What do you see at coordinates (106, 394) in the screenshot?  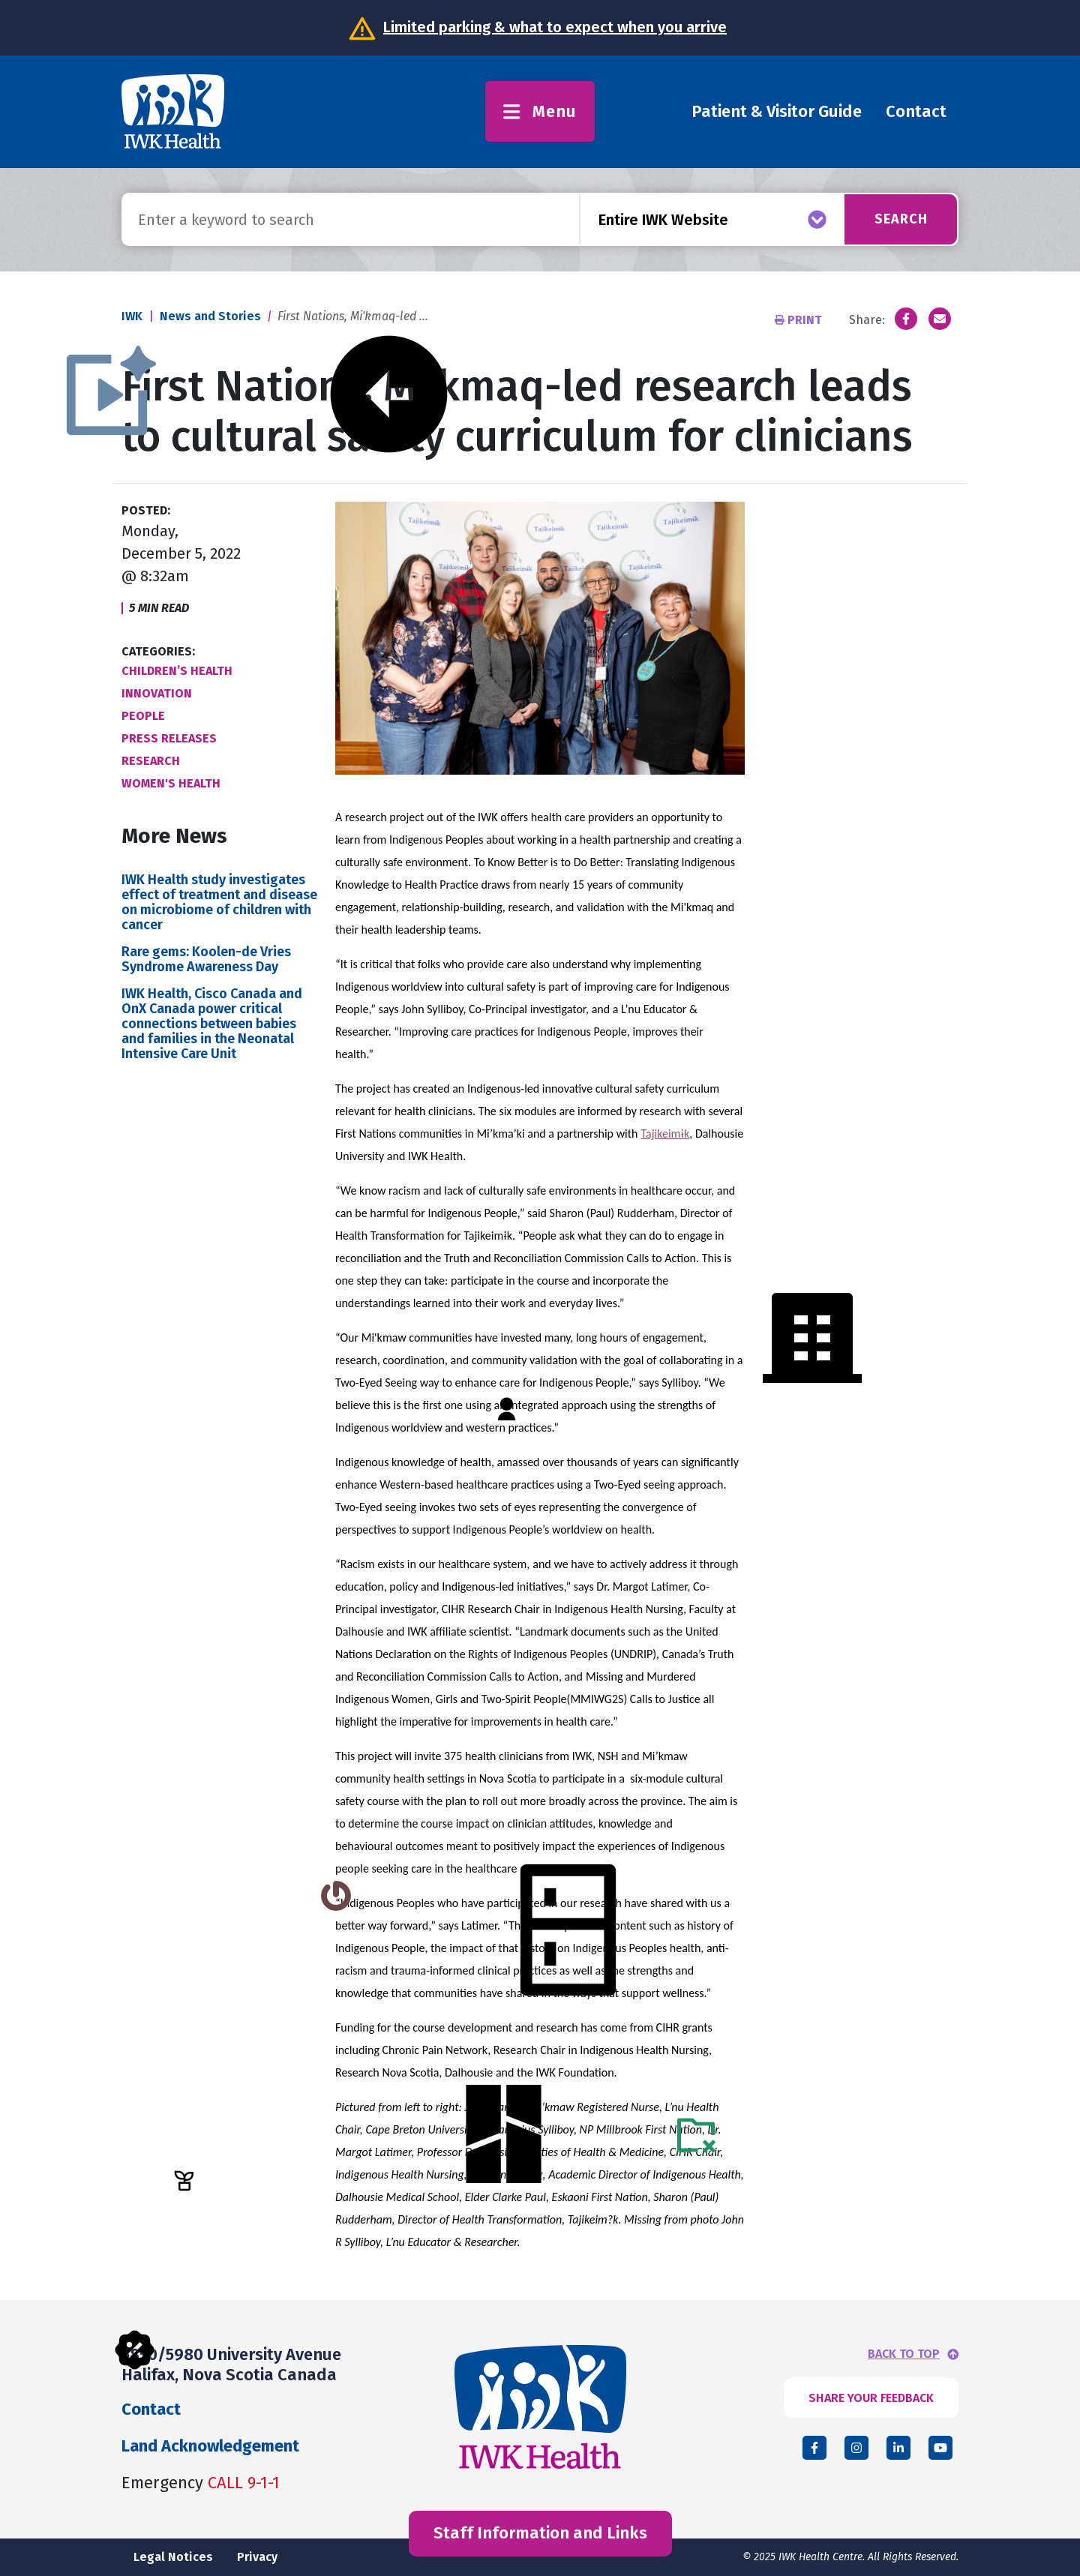 I see `access AI-powered video tools` at bounding box center [106, 394].